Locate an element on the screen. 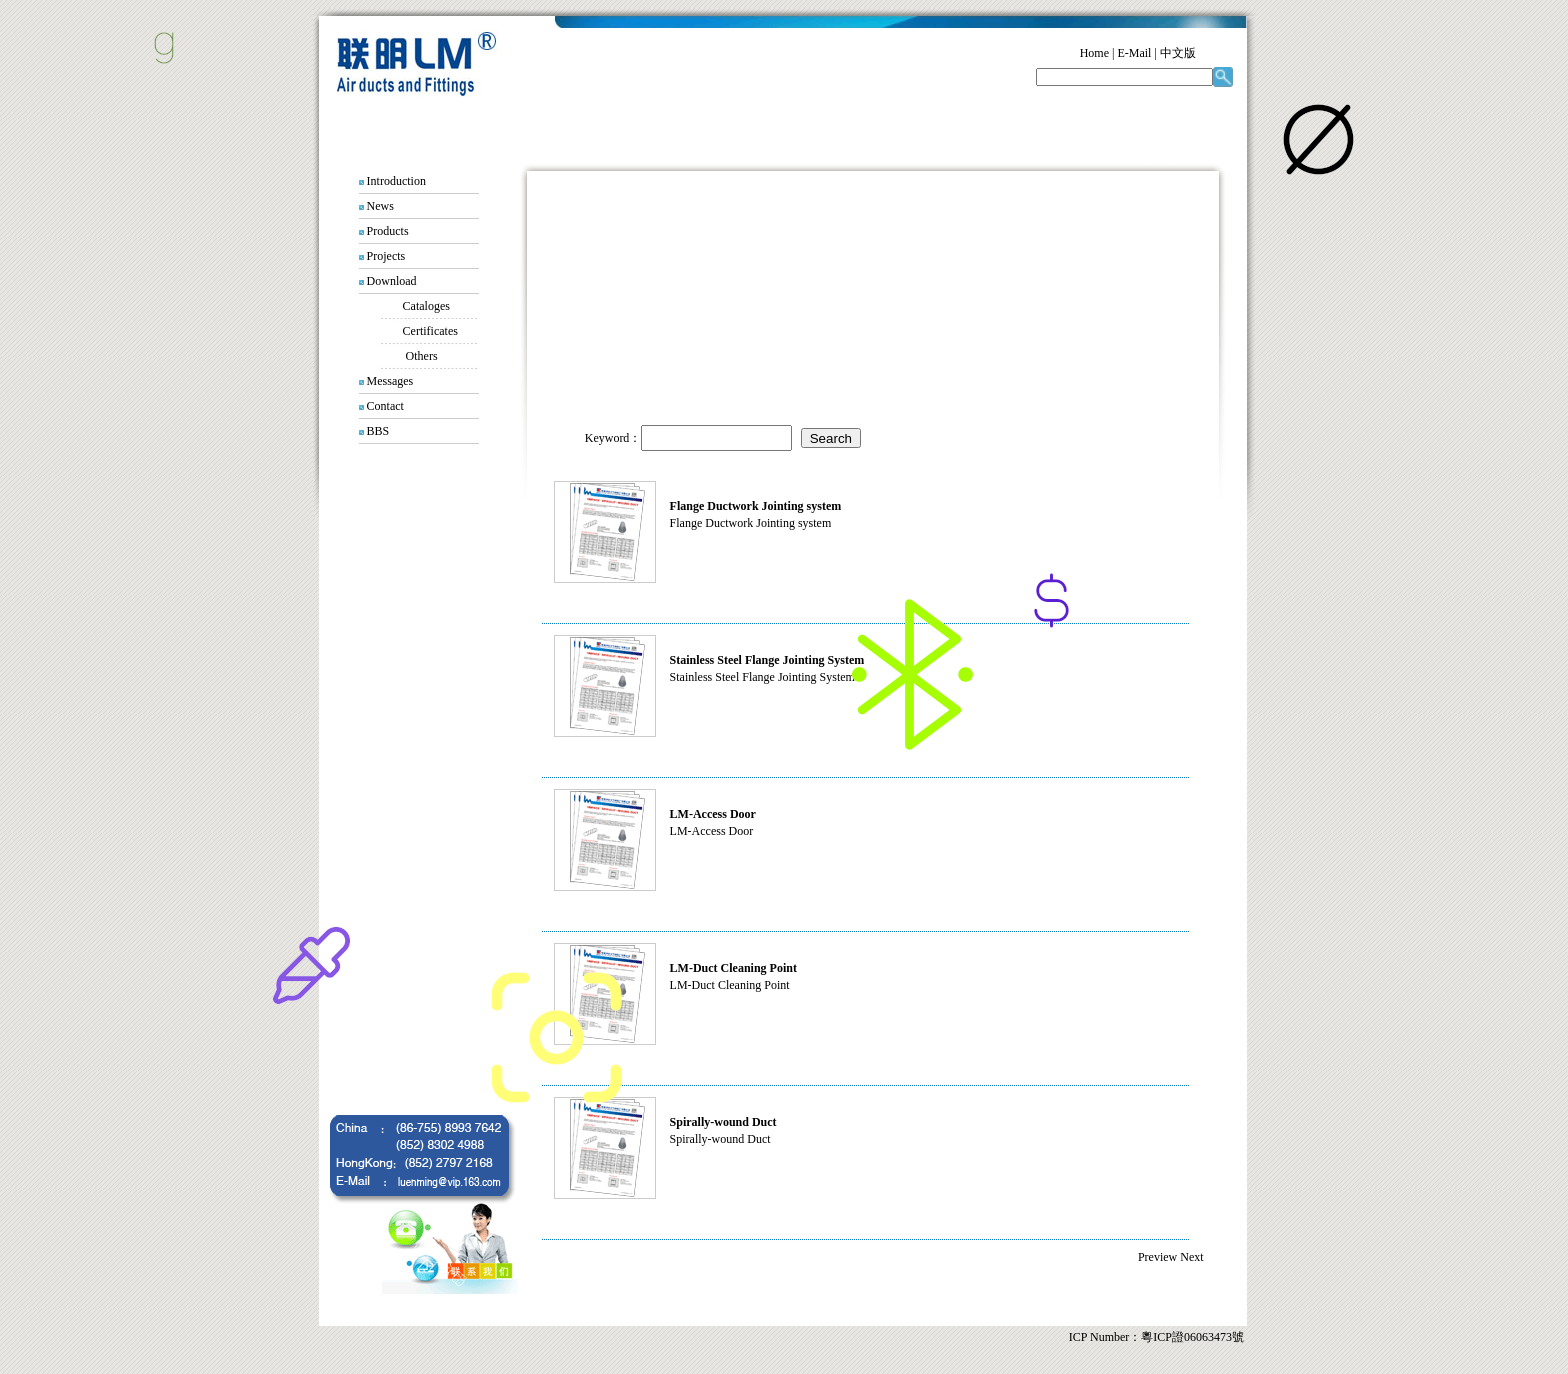 The height and width of the screenshot is (1374, 1568). view account balance or financial information is located at coordinates (1051, 600).